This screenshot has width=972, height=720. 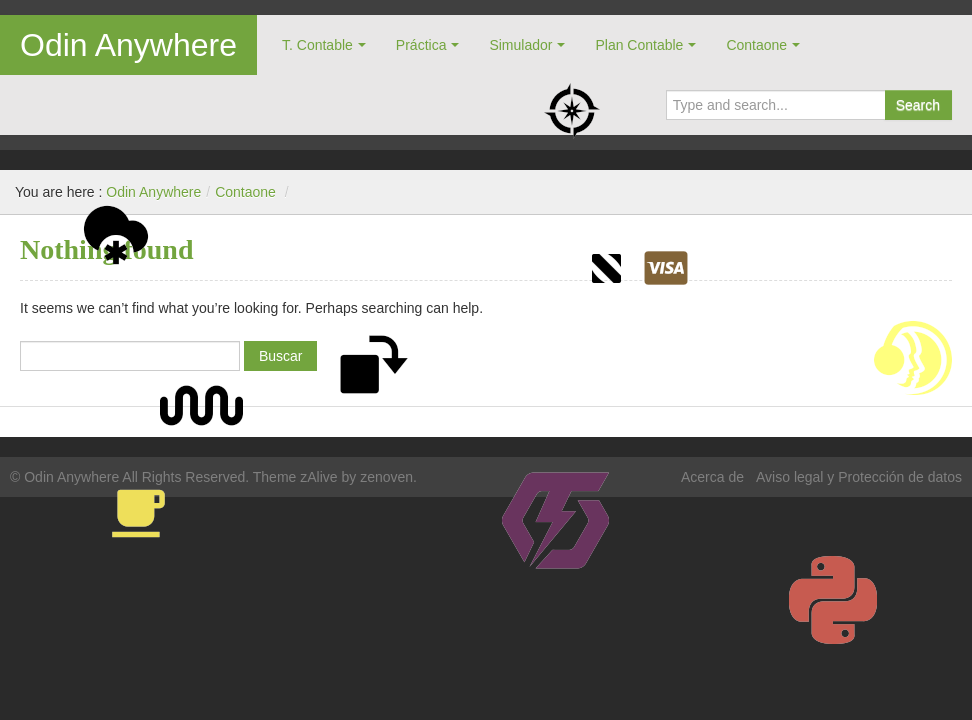 I want to click on python programming language logo, so click(x=833, y=600).